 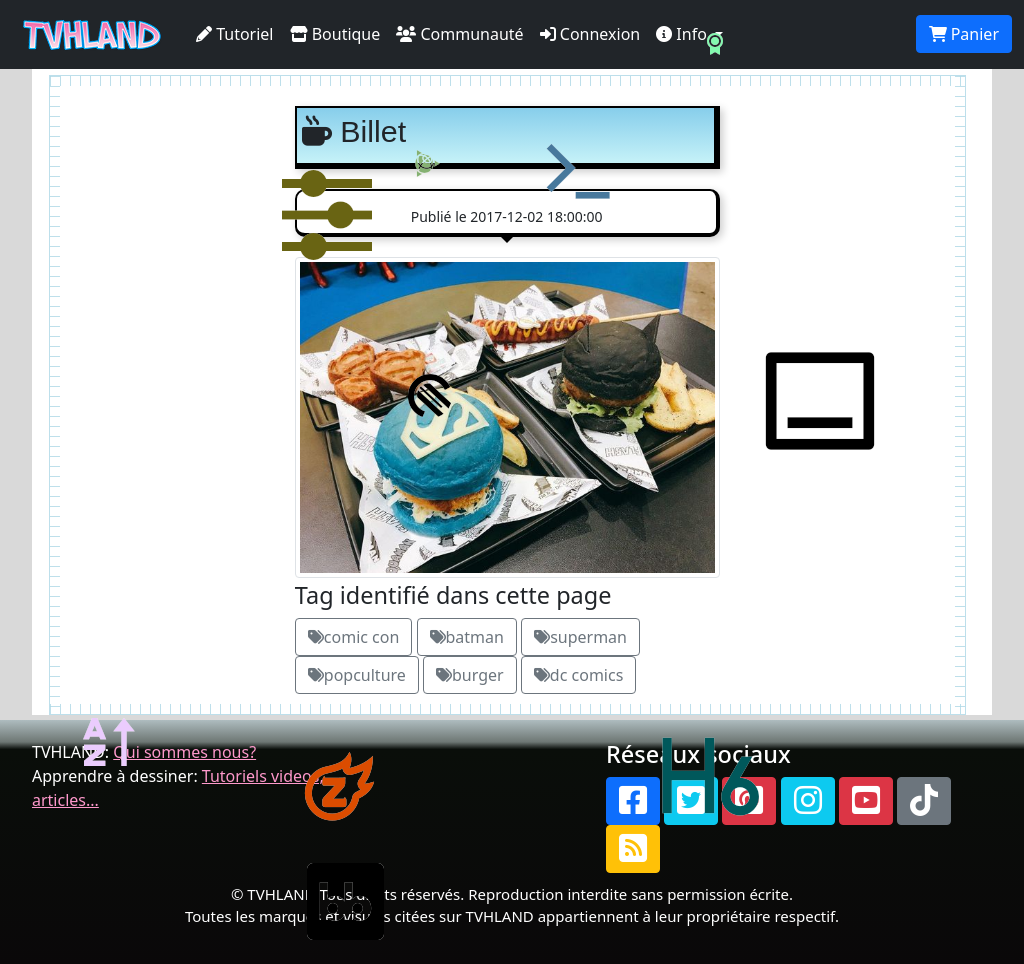 I want to click on trimble company logo, so click(x=427, y=163).